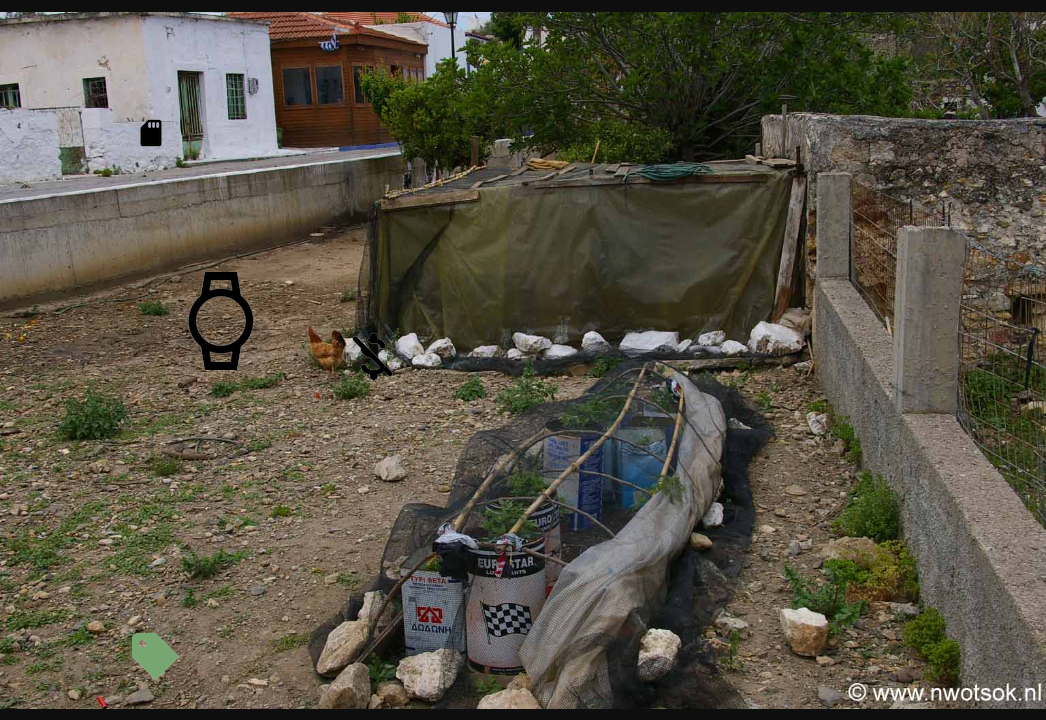  What do you see at coordinates (372, 356) in the screenshot?
I see `indicates no cost or free item` at bounding box center [372, 356].